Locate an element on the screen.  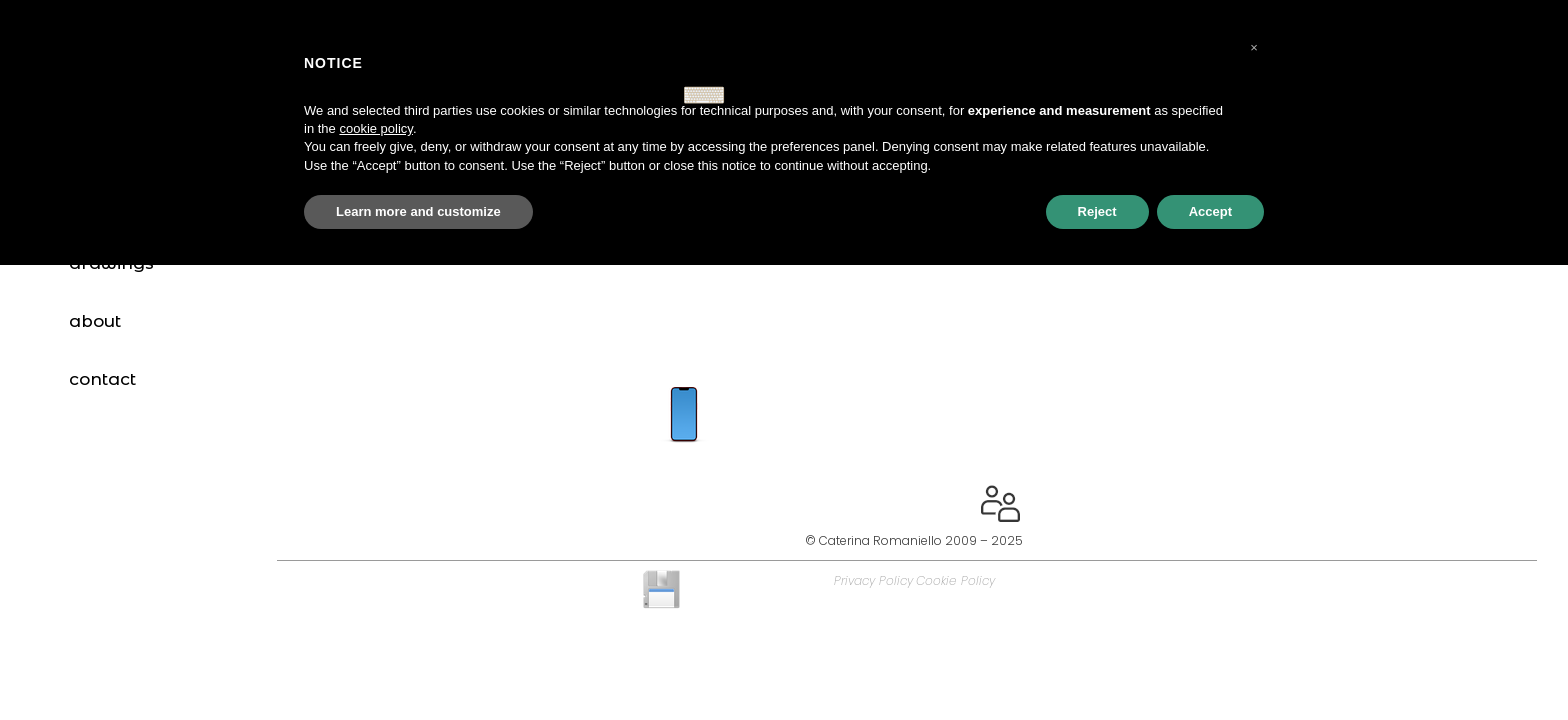
iPhone 13 device in red color is located at coordinates (684, 415).